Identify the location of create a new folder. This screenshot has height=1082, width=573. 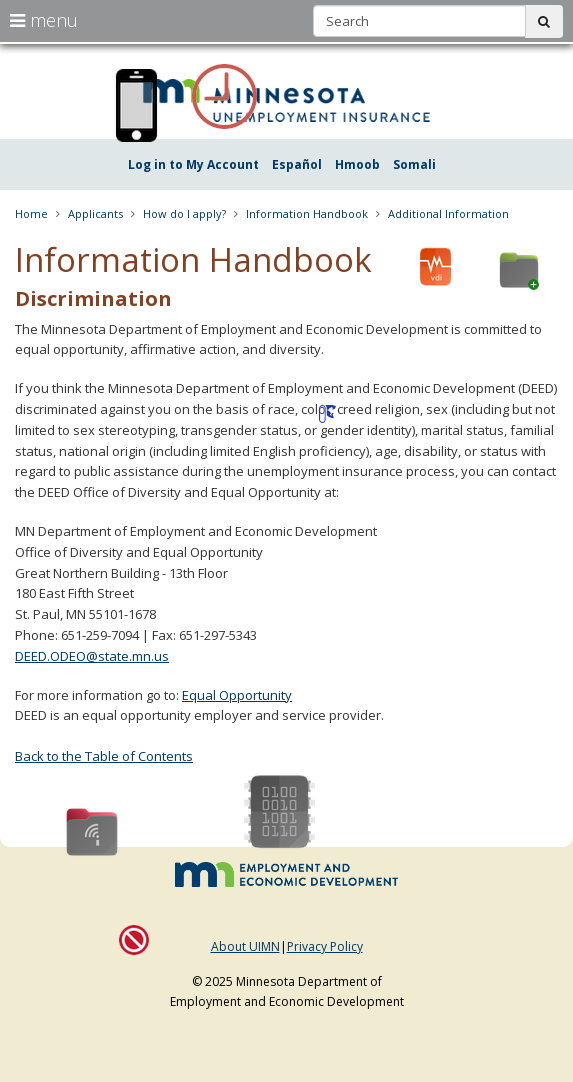
(519, 270).